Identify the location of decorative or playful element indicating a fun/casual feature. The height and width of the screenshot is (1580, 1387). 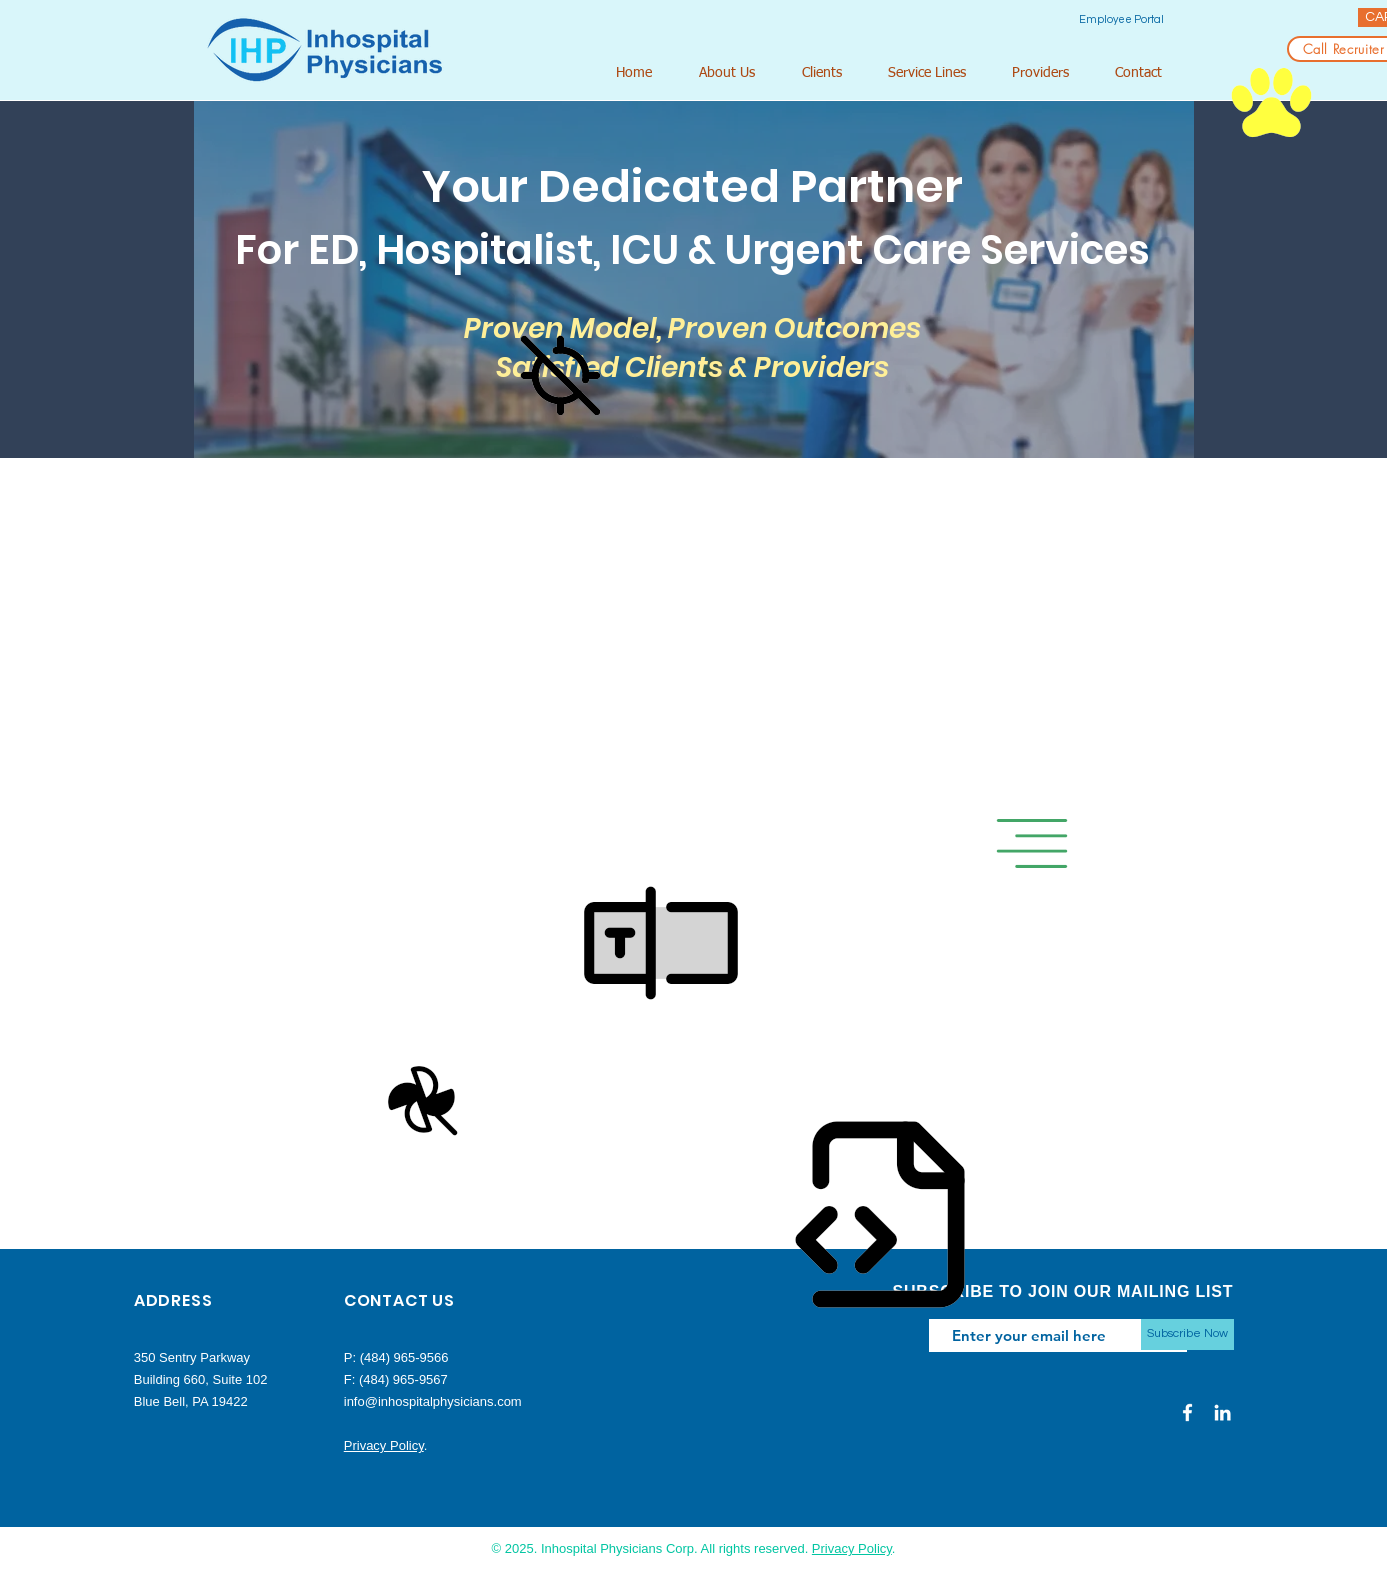
(424, 1102).